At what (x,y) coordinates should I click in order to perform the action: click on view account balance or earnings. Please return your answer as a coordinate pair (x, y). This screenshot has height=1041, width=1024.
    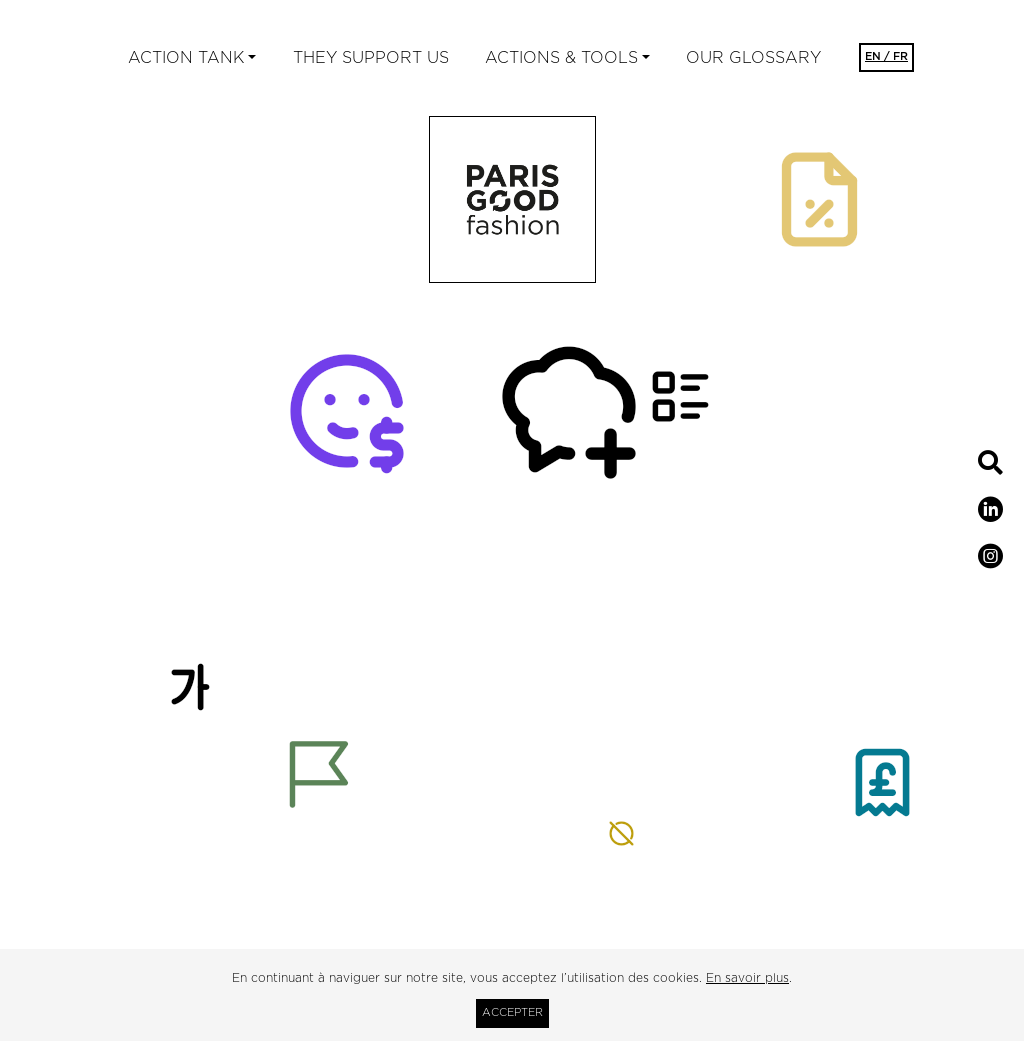
    Looking at the image, I should click on (347, 411).